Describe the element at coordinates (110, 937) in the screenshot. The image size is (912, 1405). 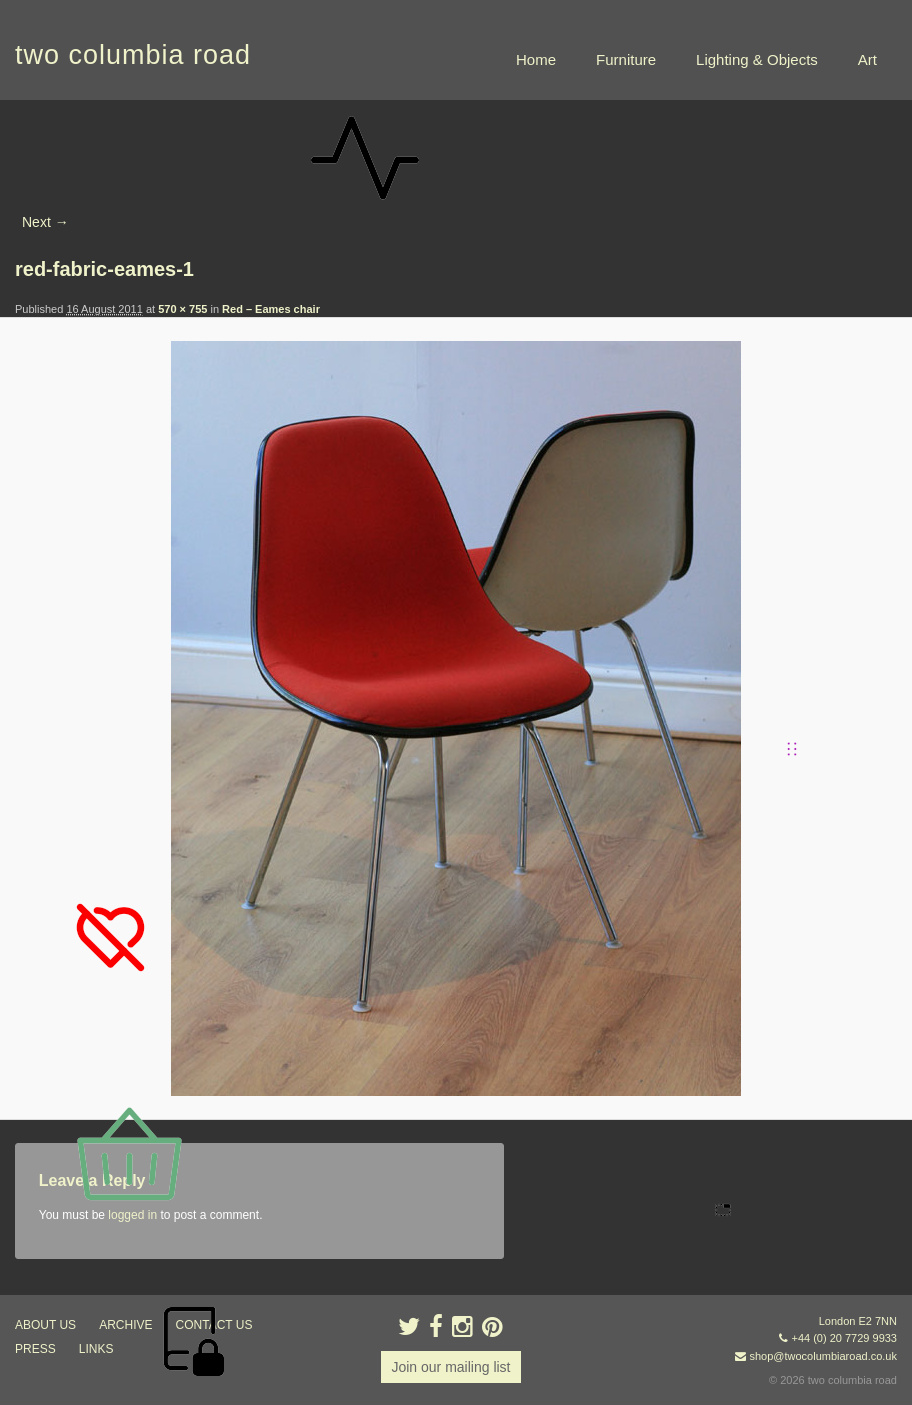
I see `remove from favorites` at that location.